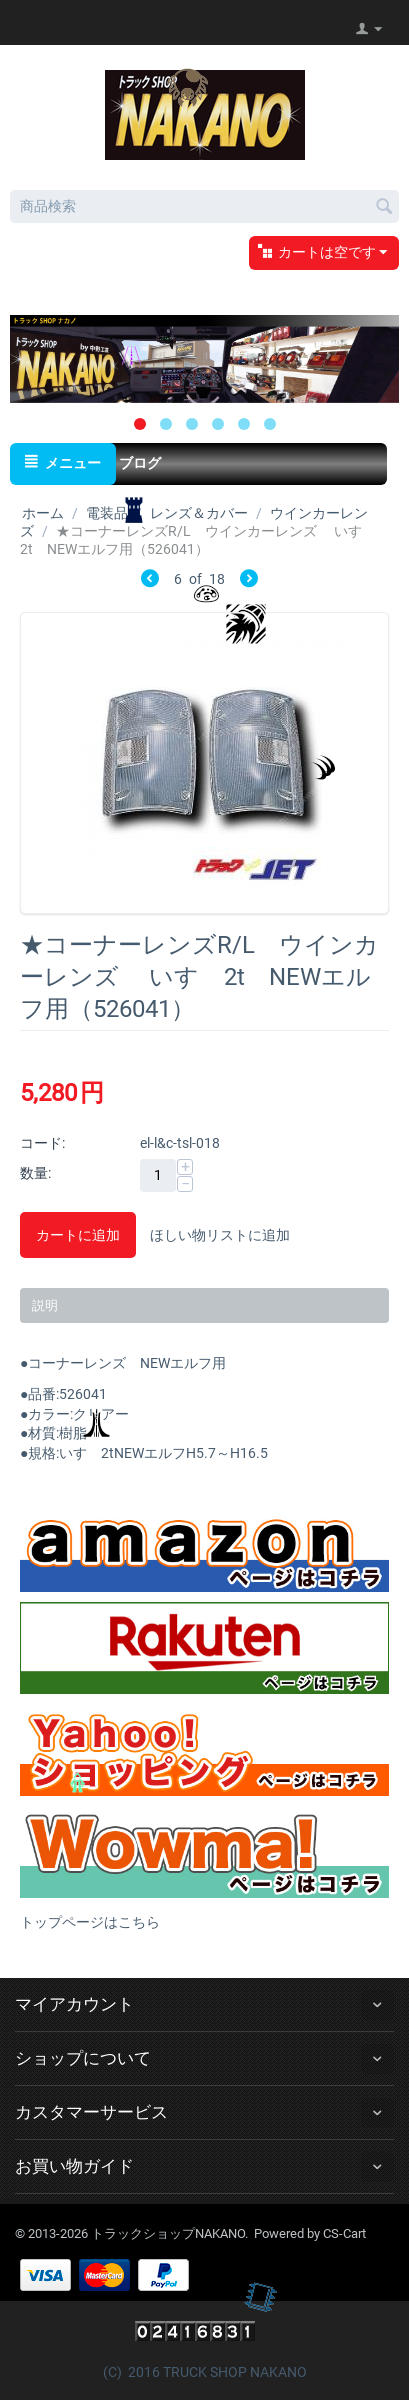 The height and width of the screenshot is (2400, 409). Describe the element at coordinates (206, 593) in the screenshot. I see `indicates acid or corrosive hazard in gameplay` at that location.